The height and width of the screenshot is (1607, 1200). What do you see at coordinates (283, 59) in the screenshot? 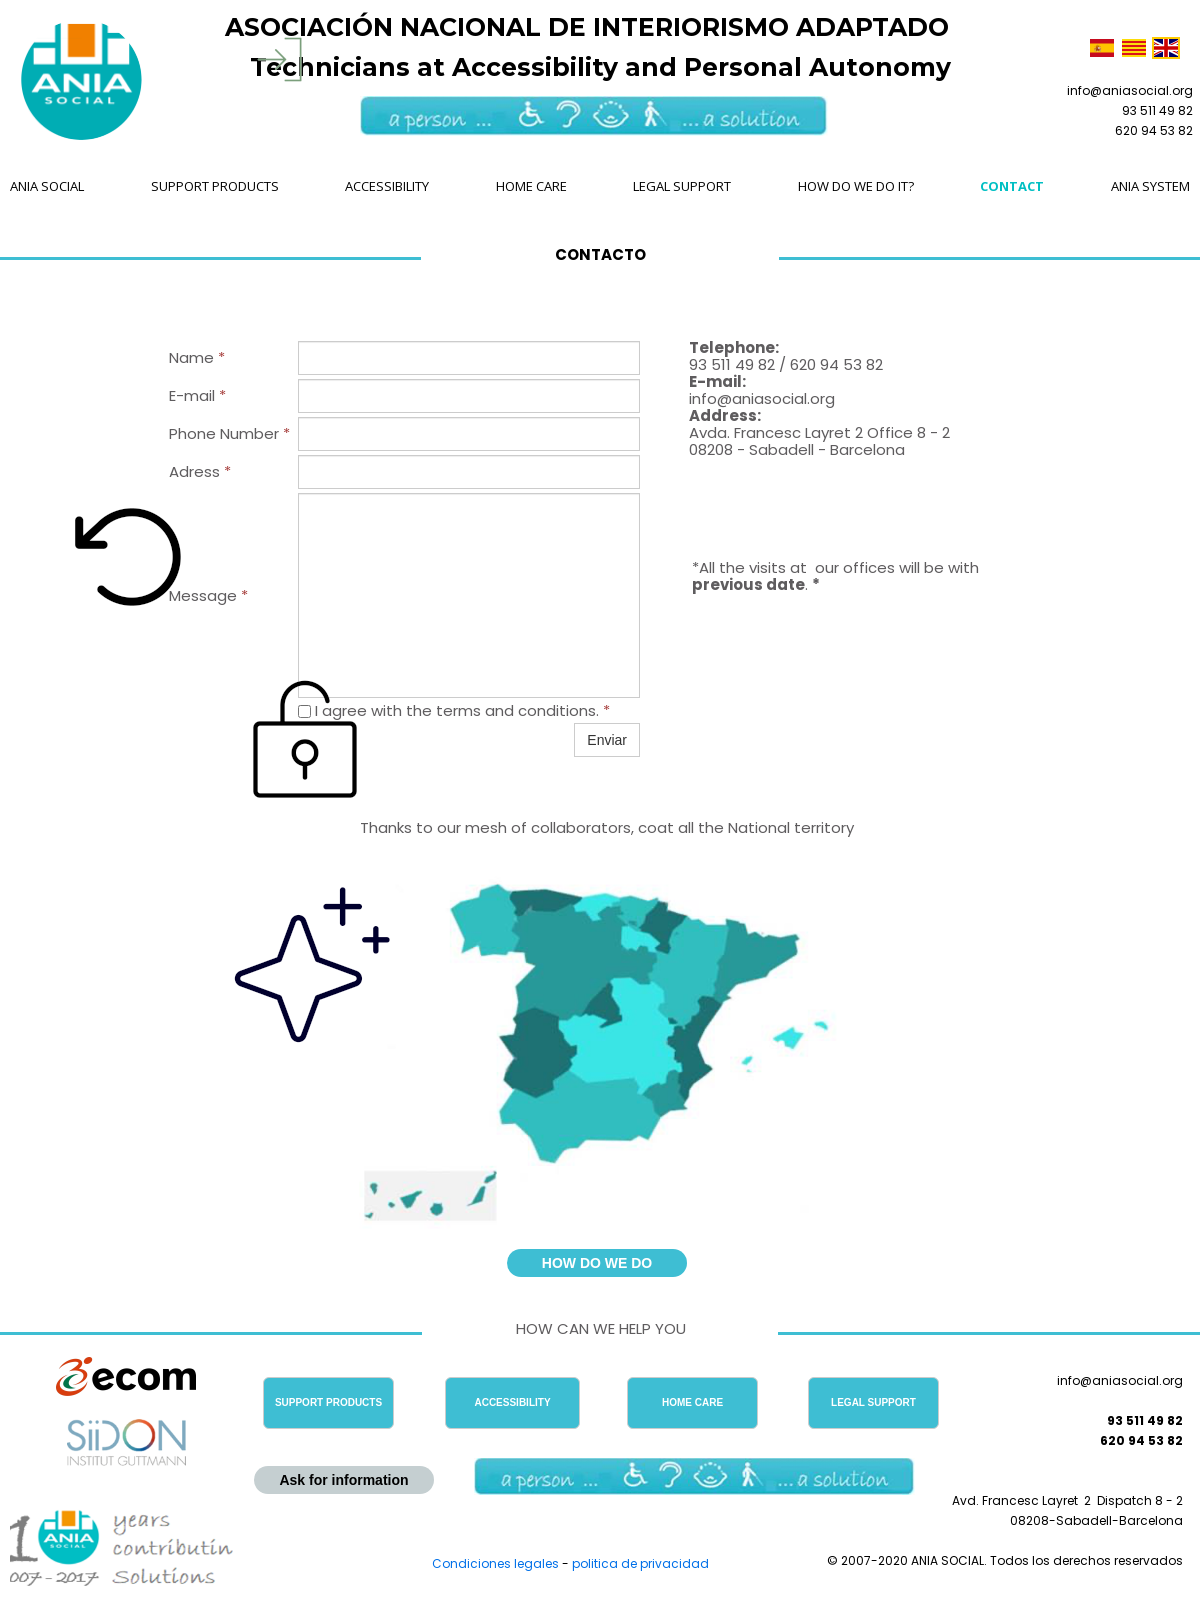
I see `sign in to your account` at bounding box center [283, 59].